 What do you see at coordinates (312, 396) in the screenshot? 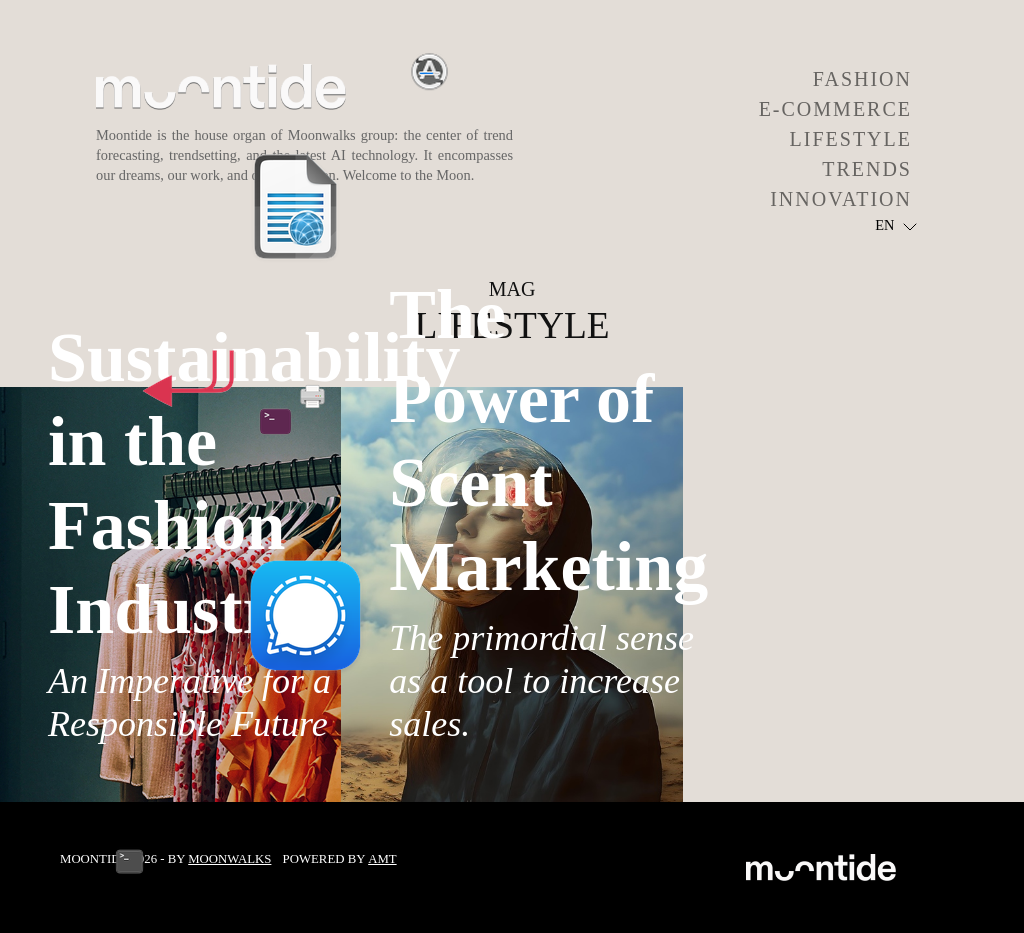
I see `print the current document` at bounding box center [312, 396].